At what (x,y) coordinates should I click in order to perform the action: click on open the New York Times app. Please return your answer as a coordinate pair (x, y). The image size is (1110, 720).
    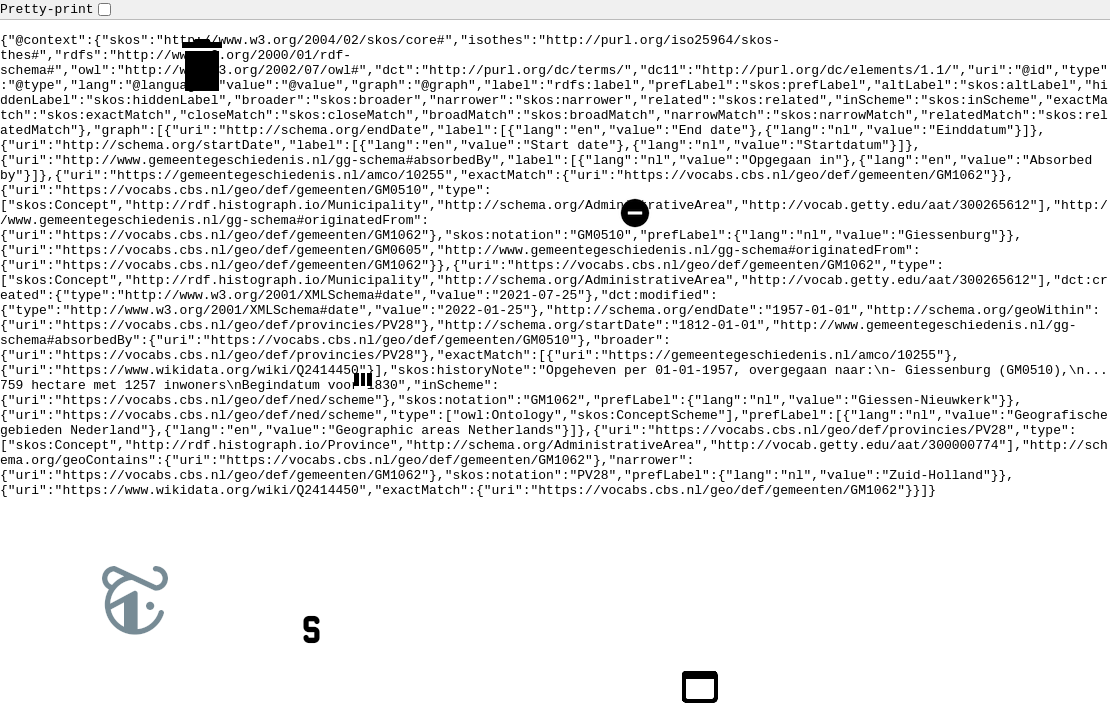
    Looking at the image, I should click on (135, 599).